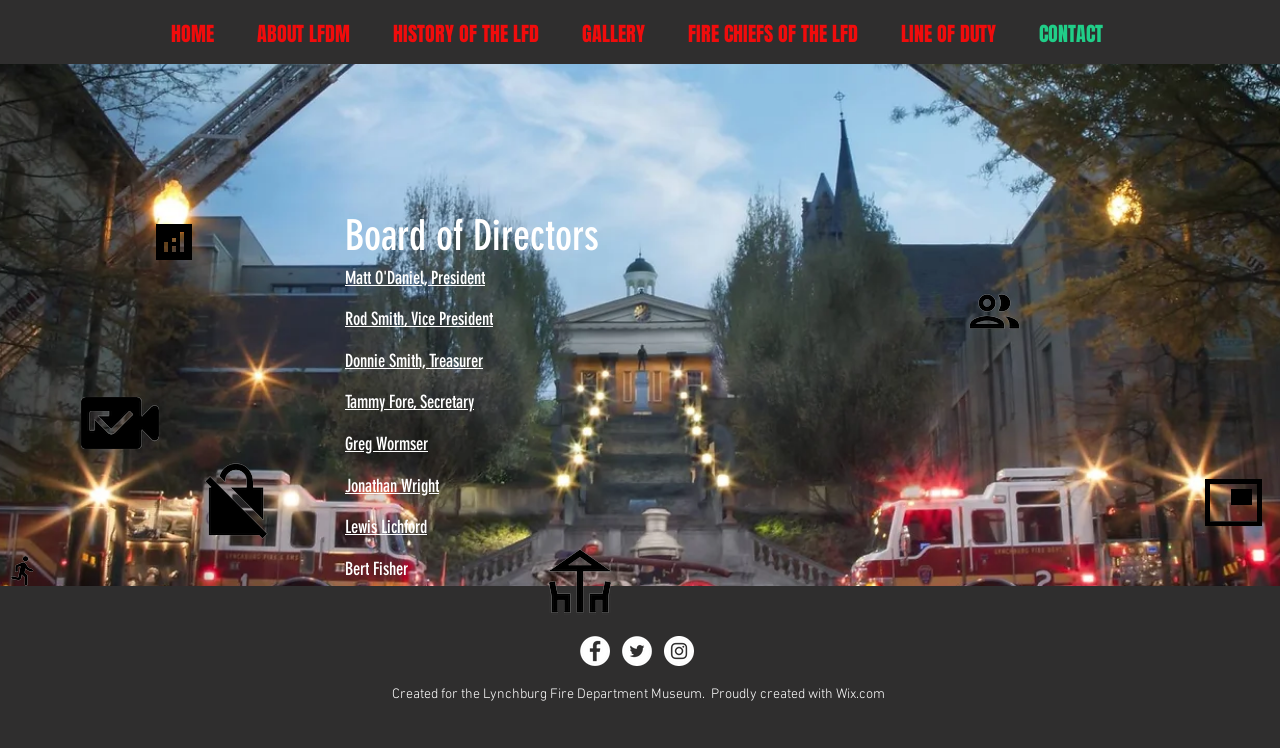 The height and width of the screenshot is (748, 1280). What do you see at coordinates (120, 423) in the screenshot?
I see `indicates a missed video call` at bounding box center [120, 423].